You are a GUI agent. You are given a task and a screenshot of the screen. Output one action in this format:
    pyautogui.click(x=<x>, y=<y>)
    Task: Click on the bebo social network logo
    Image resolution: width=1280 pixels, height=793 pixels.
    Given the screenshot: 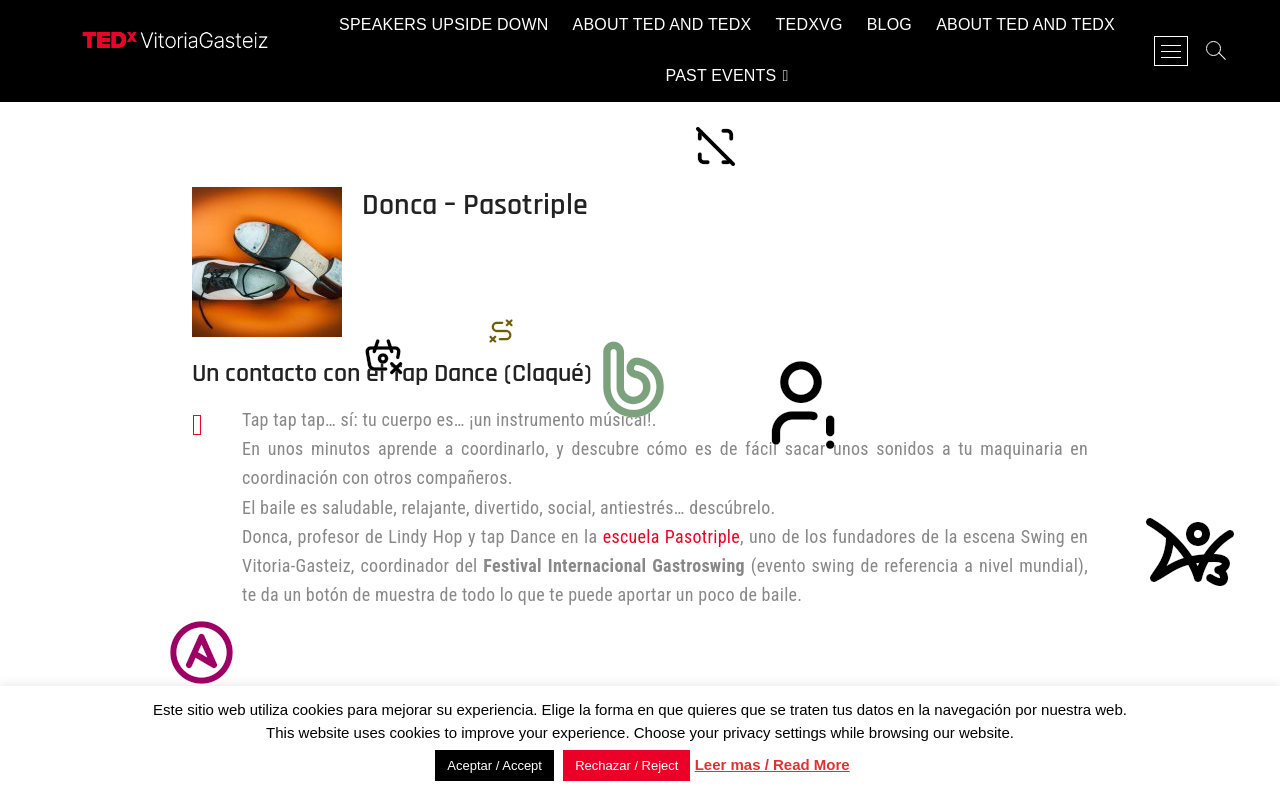 What is the action you would take?
    pyautogui.click(x=633, y=379)
    